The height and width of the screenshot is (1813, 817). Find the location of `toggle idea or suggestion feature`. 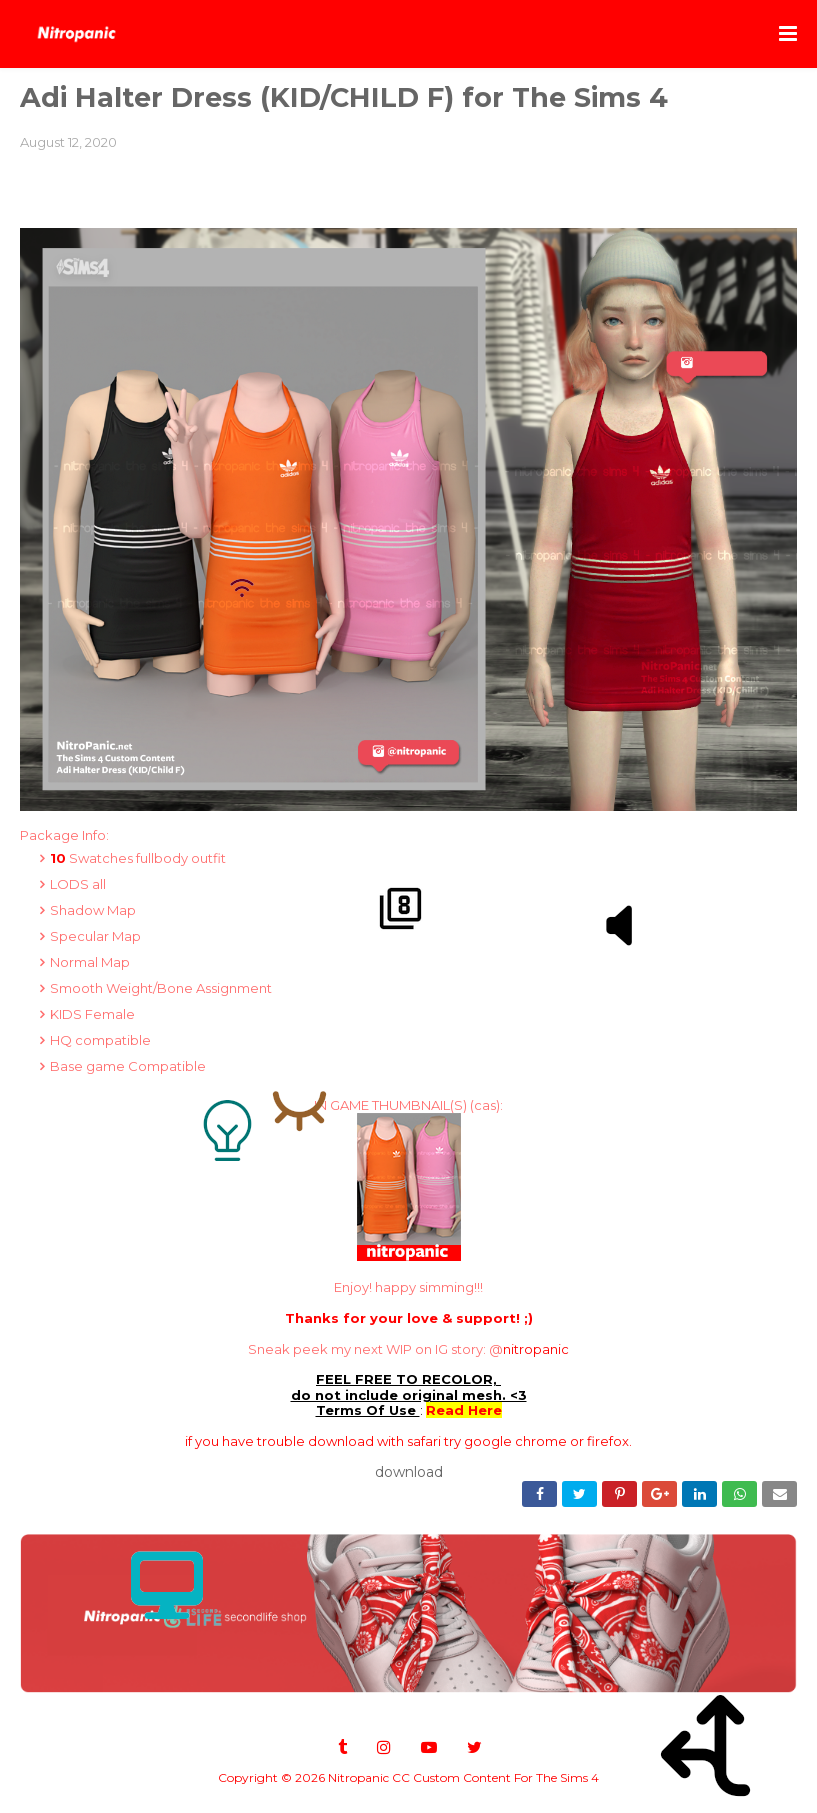

toggle idea or suggestion feature is located at coordinates (227, 1130).